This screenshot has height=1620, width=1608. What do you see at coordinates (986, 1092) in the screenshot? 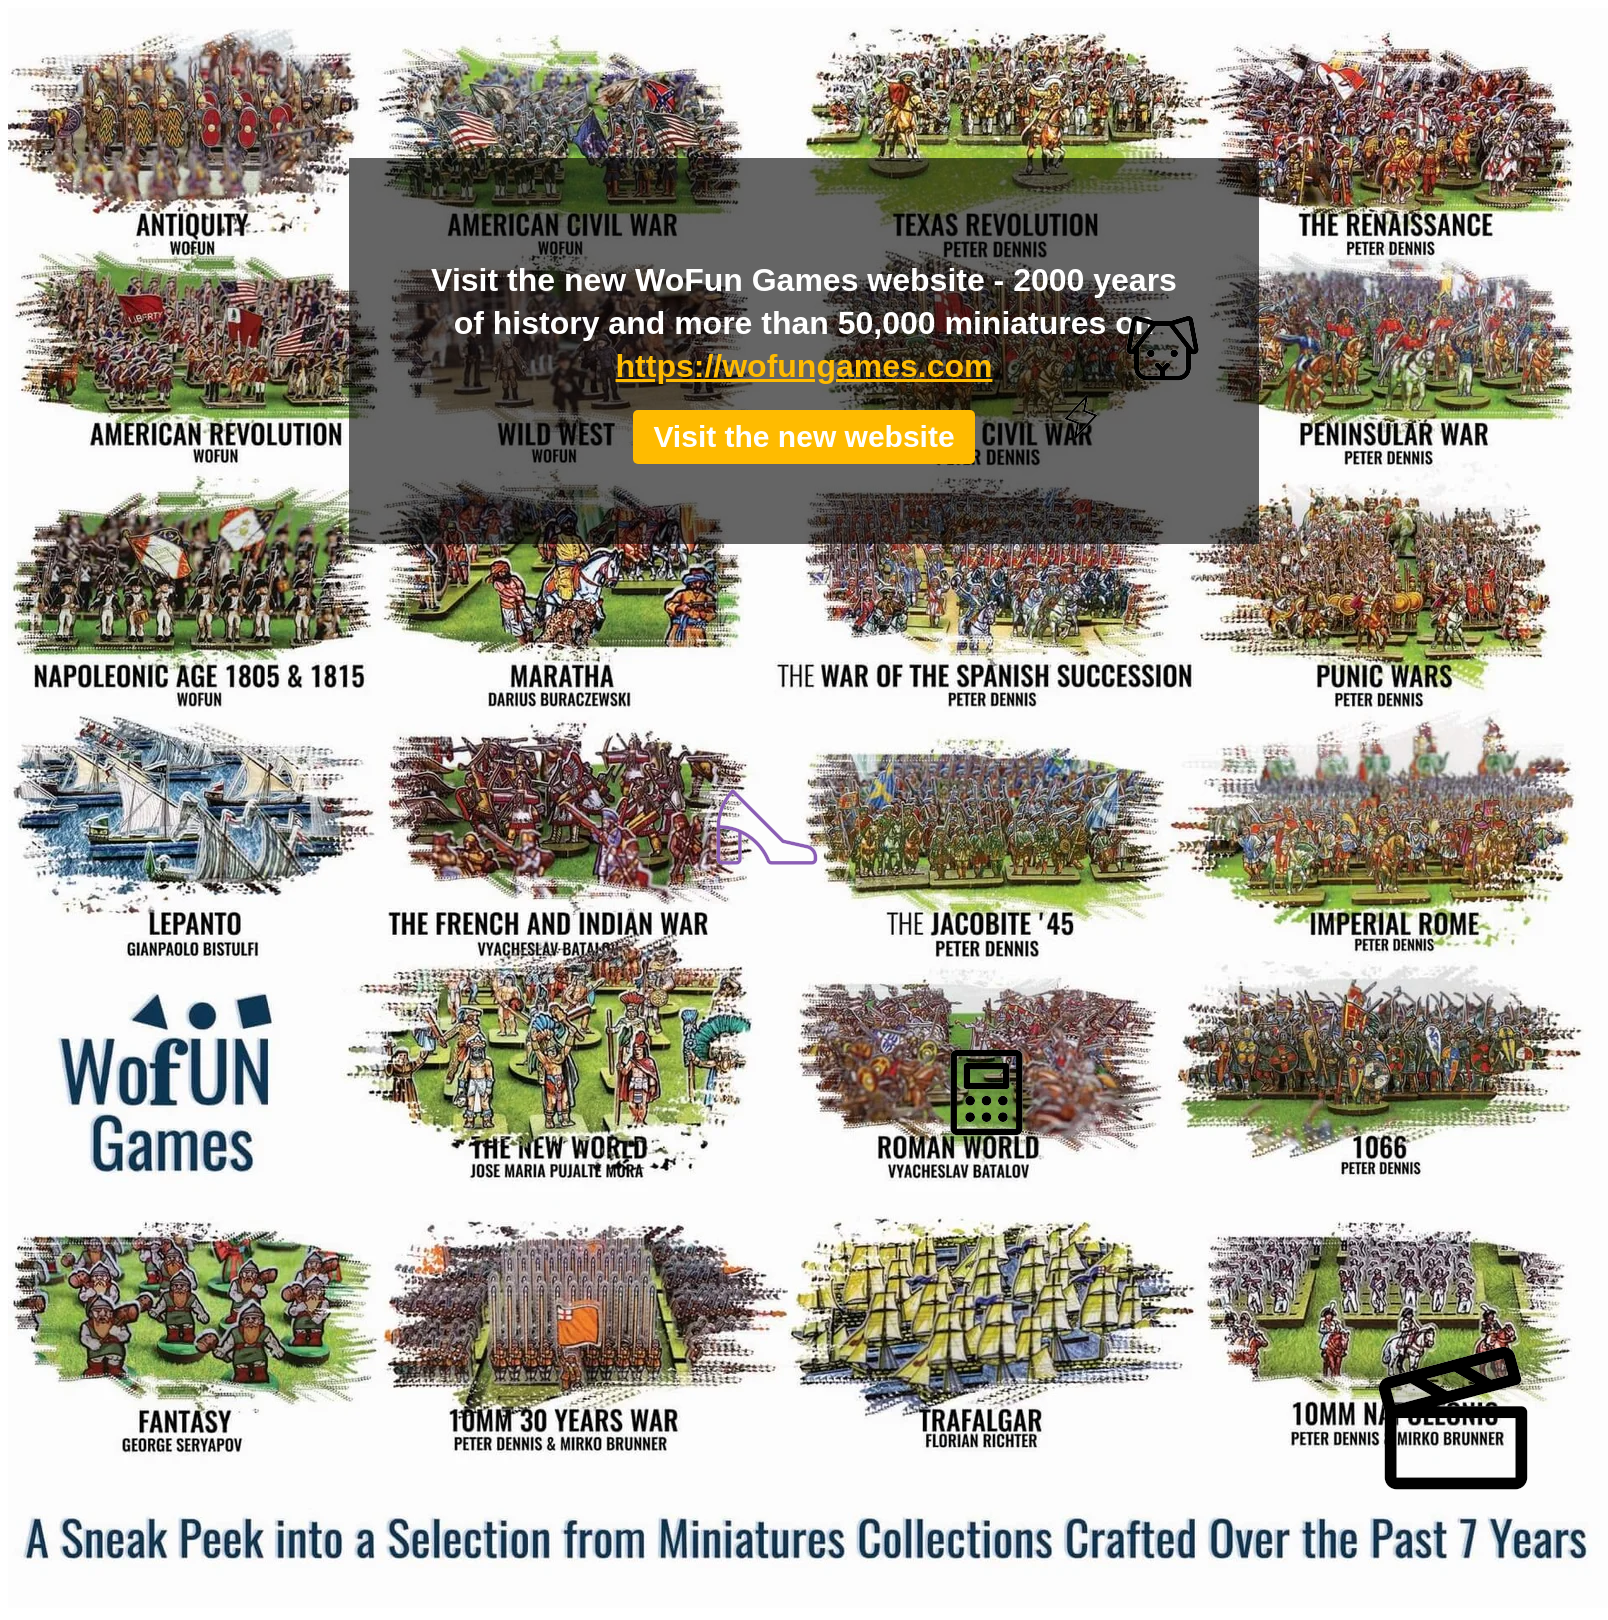
I see `open the calculator app` at bounding box center [986, 1092].